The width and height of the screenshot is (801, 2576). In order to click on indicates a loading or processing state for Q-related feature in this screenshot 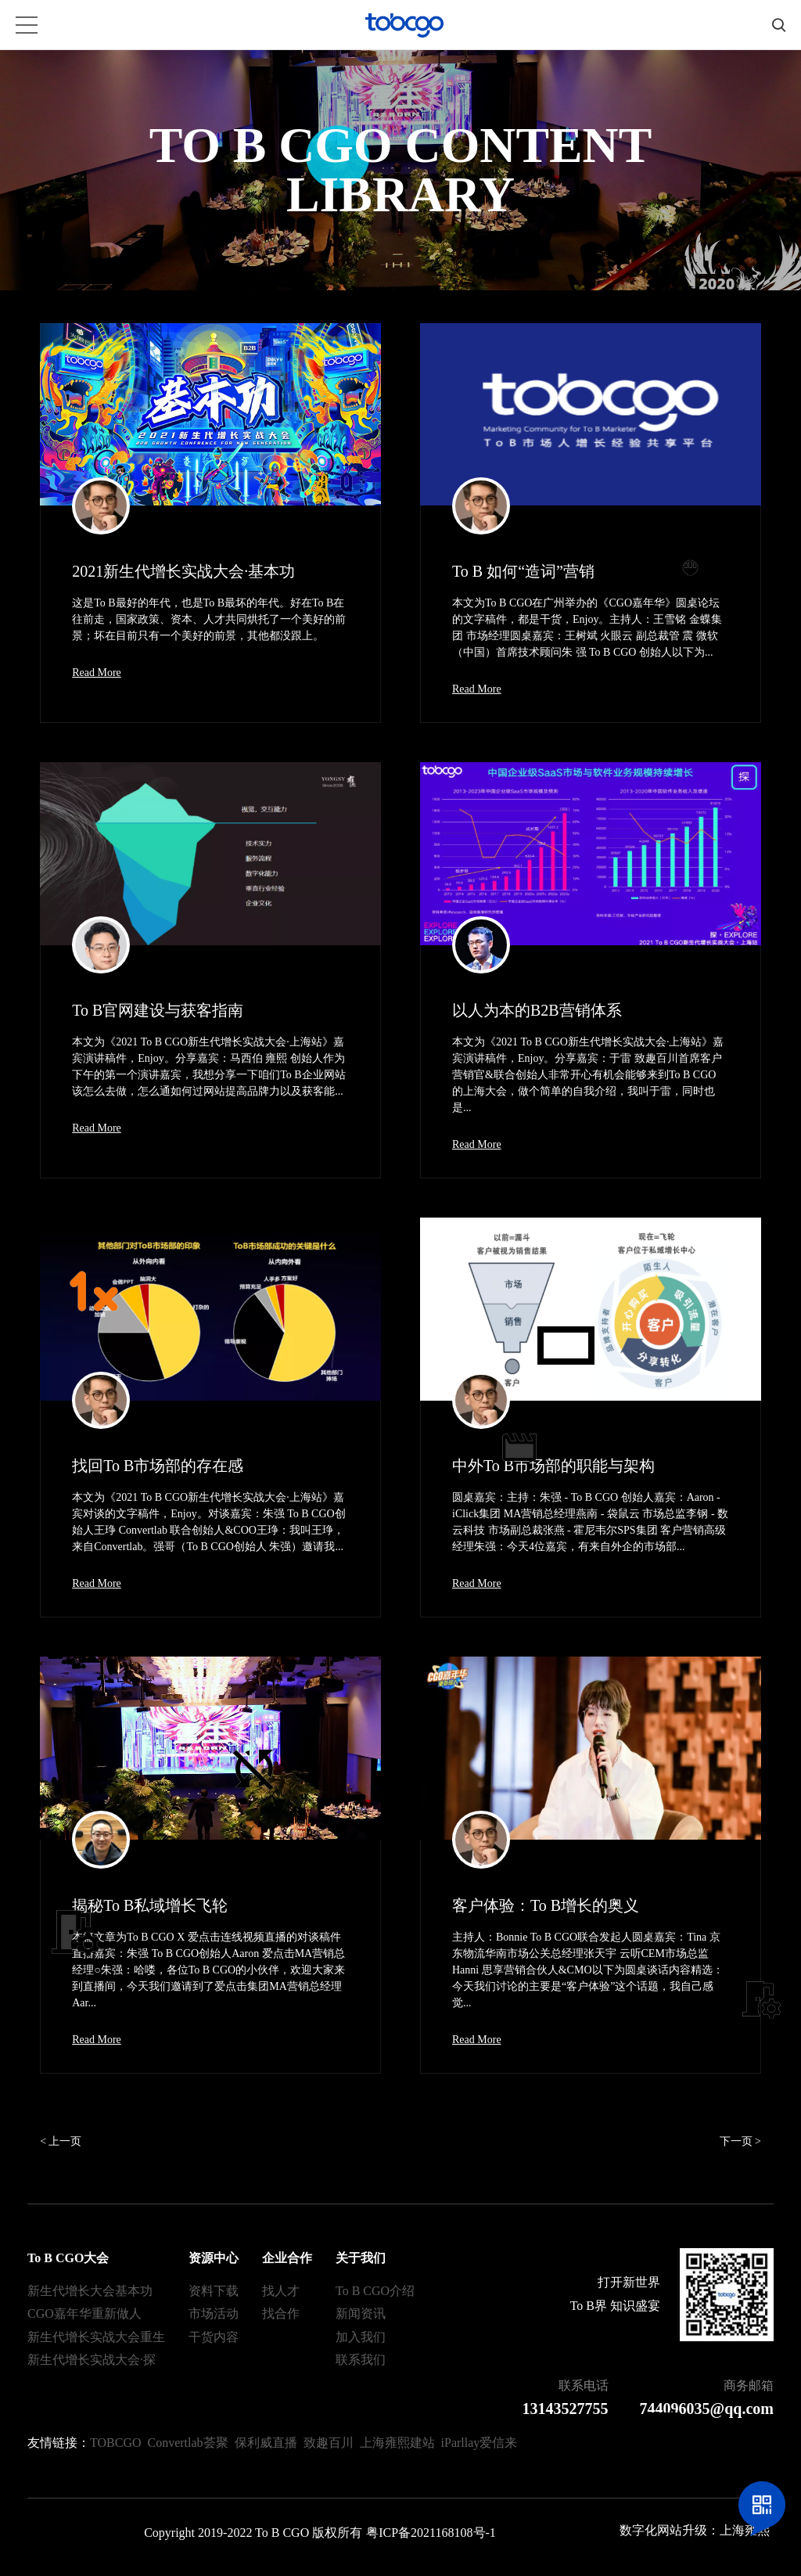, I will do `click(347, 482)`.